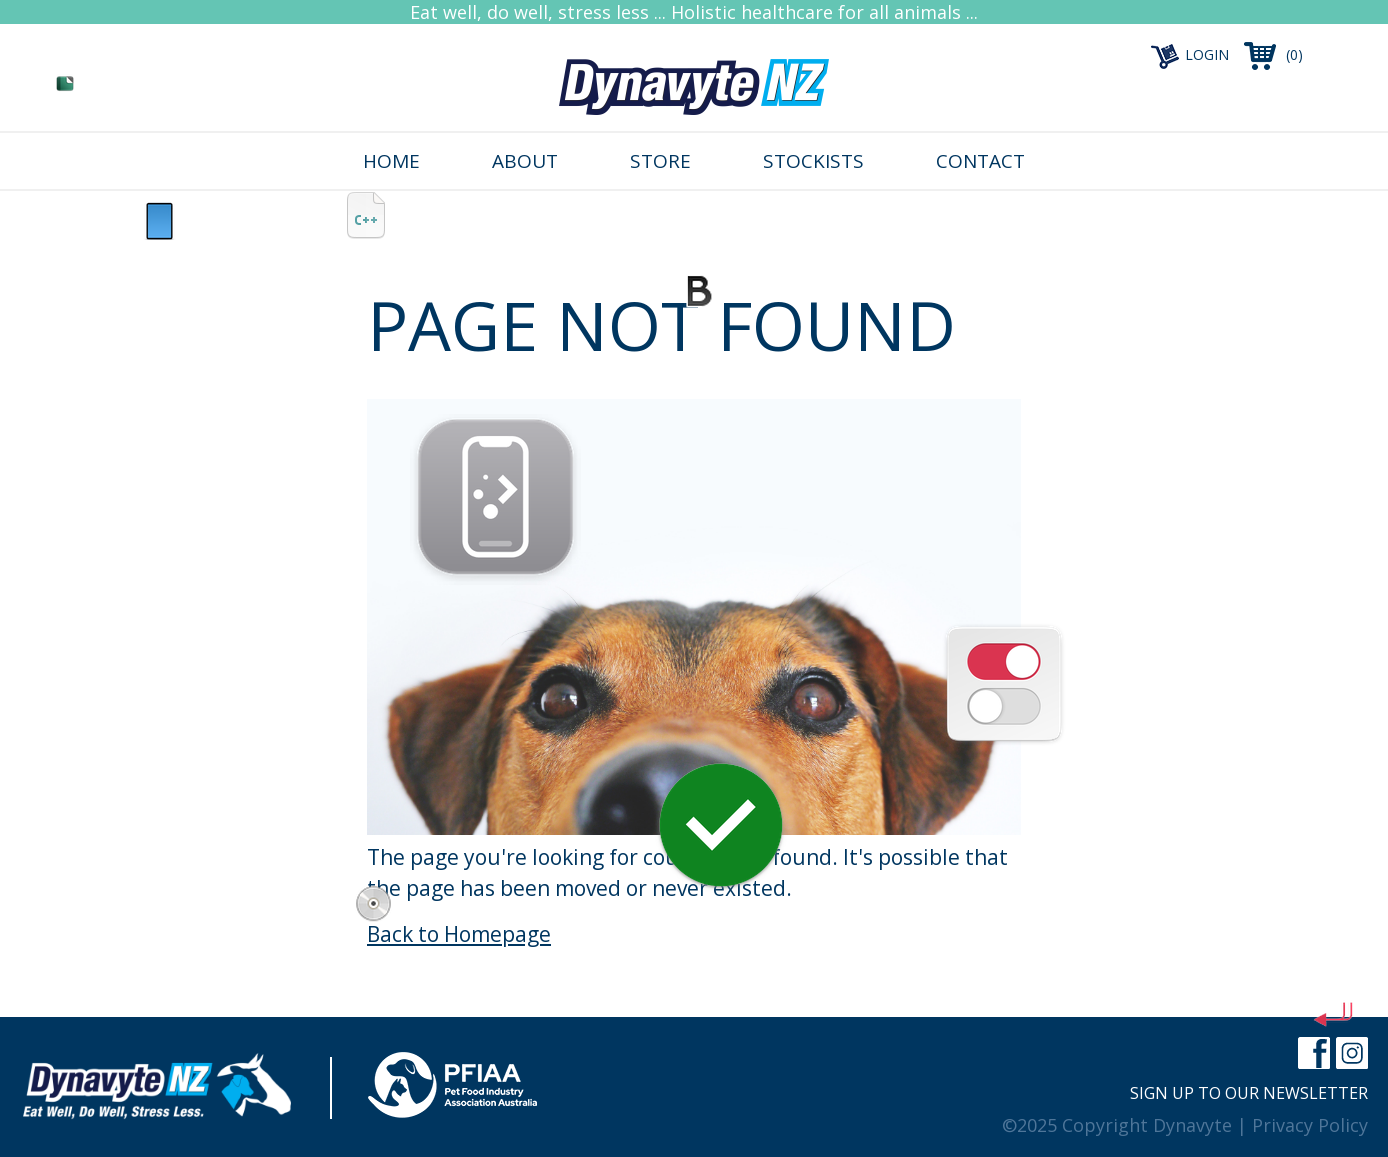 The height and width of the screenshot is (1157, 1388). Describe the element at coordinates (1332, 1011) in the screenshot. I see `reply to all recipients of an email` at that location.